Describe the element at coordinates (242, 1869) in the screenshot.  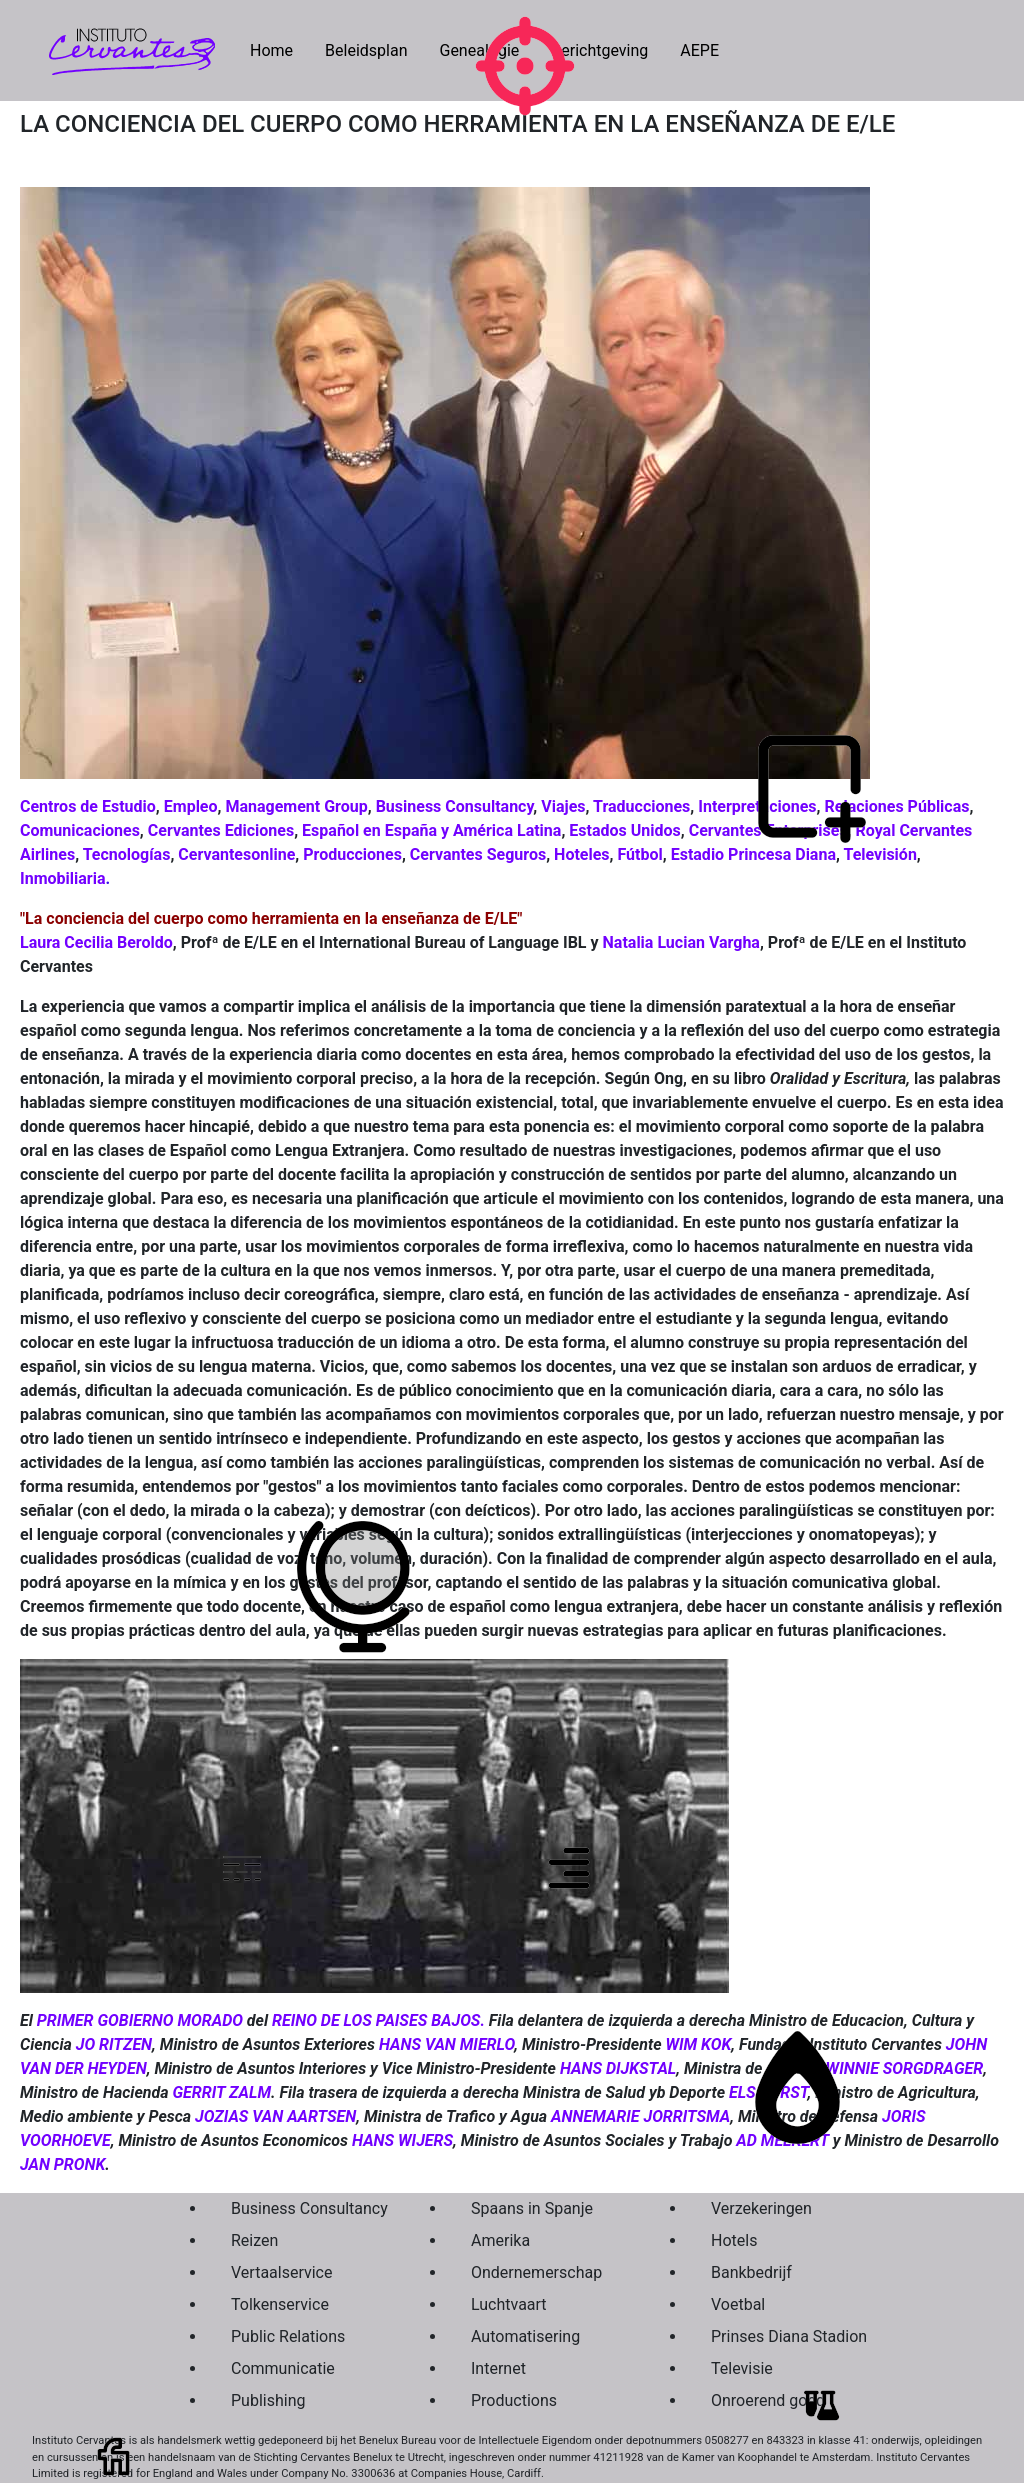
I see `apply a gradient fill to selected object` at that location.